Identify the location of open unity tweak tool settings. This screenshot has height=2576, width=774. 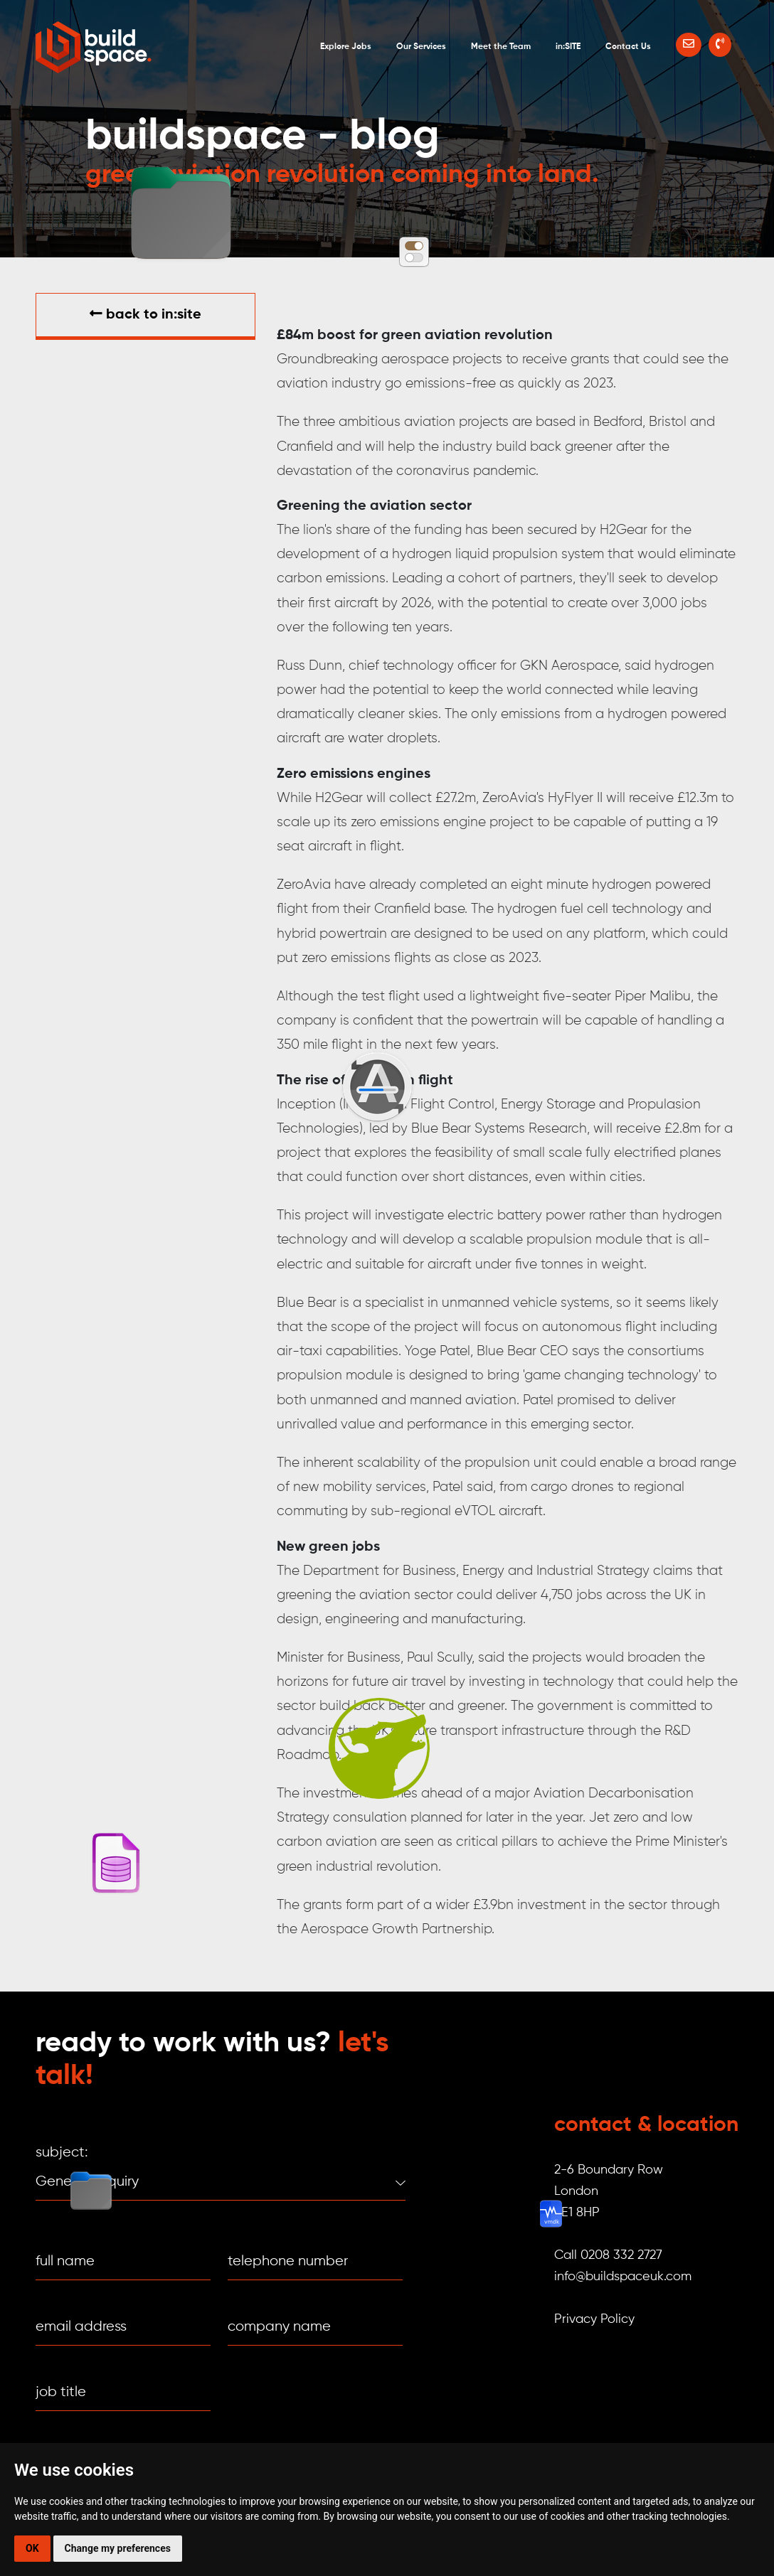
(414, 252).